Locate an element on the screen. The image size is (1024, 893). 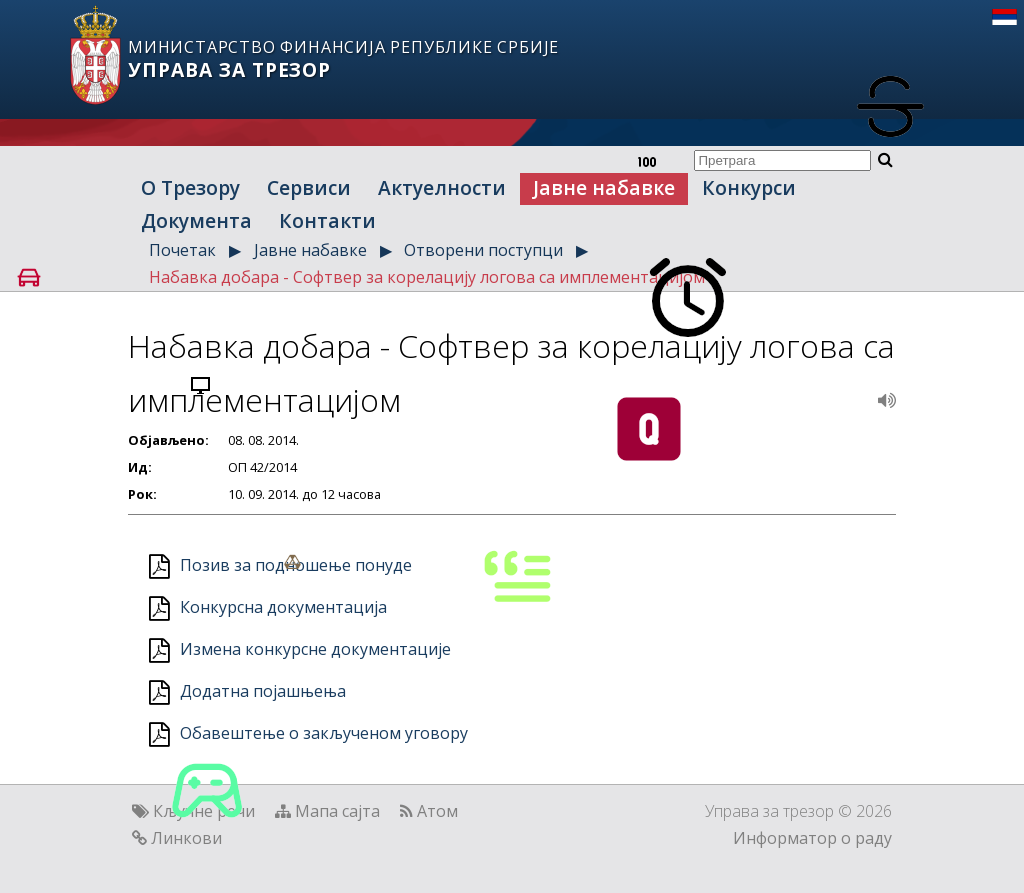
switch to desktop view is located at coordinates (200, 385).